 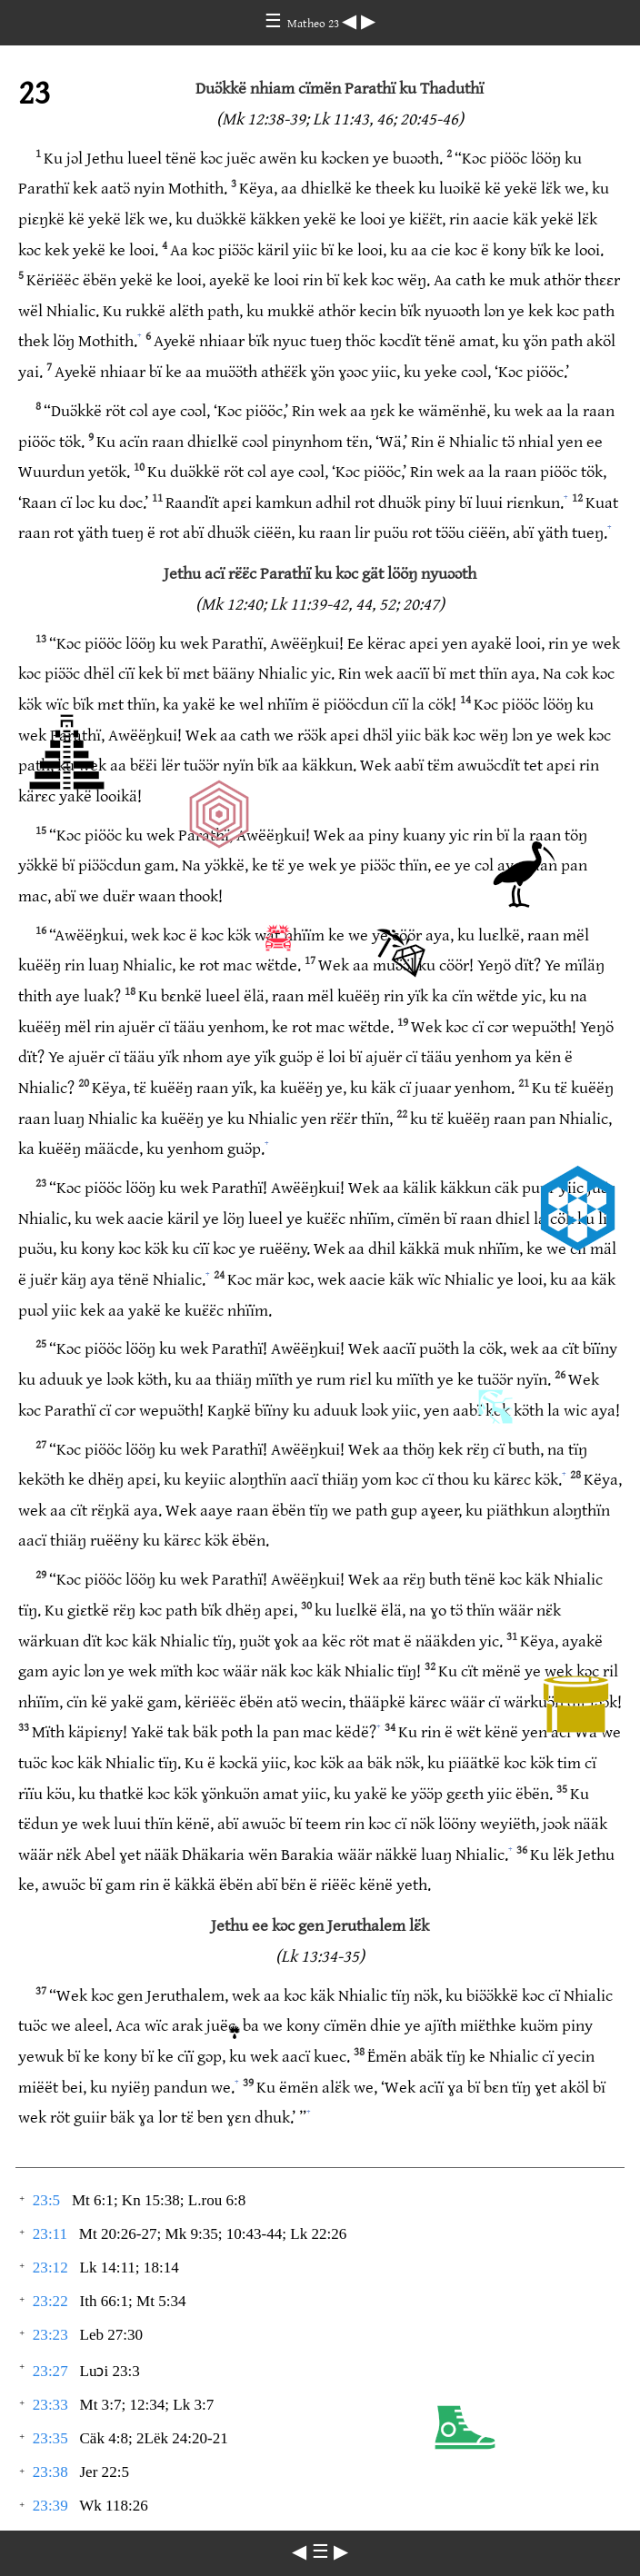 What do you see at coordinates (66, 751) in the screenshot?
I see `explore ancient civilizations or history content` at bounding box center [66, 751].